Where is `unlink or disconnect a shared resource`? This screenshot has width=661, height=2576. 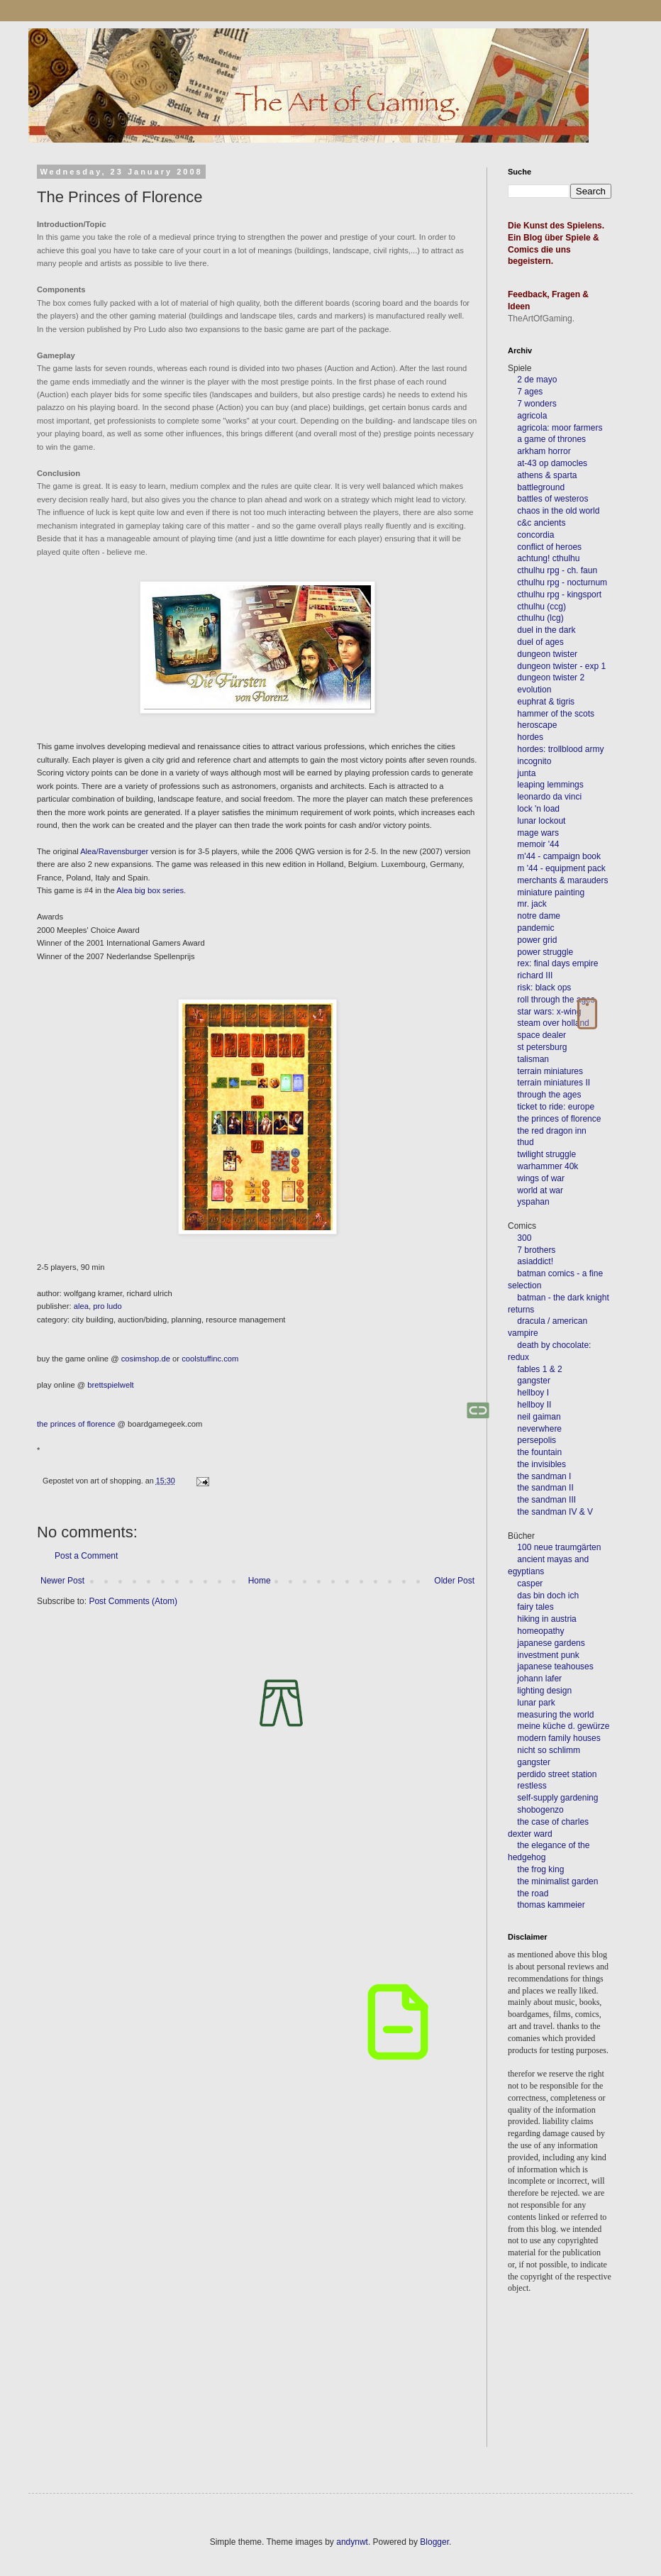
unlink or disconnect a shared resource is located at coordinates (478, 1410).